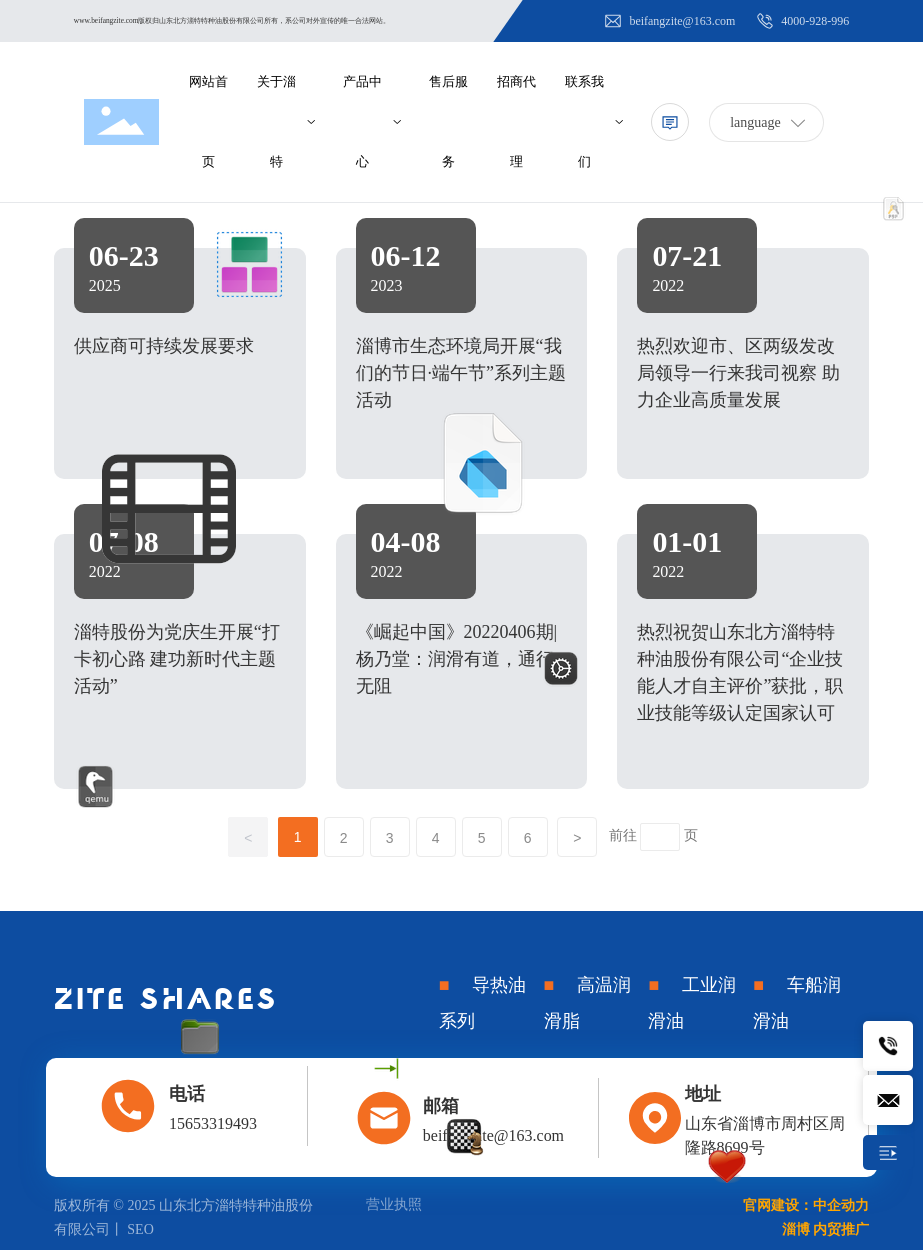 Image resolution: width=923 pixels, height=1250 pixels. I want to click on default placeholder icon for applications without a custom icon, so click(561, 669).